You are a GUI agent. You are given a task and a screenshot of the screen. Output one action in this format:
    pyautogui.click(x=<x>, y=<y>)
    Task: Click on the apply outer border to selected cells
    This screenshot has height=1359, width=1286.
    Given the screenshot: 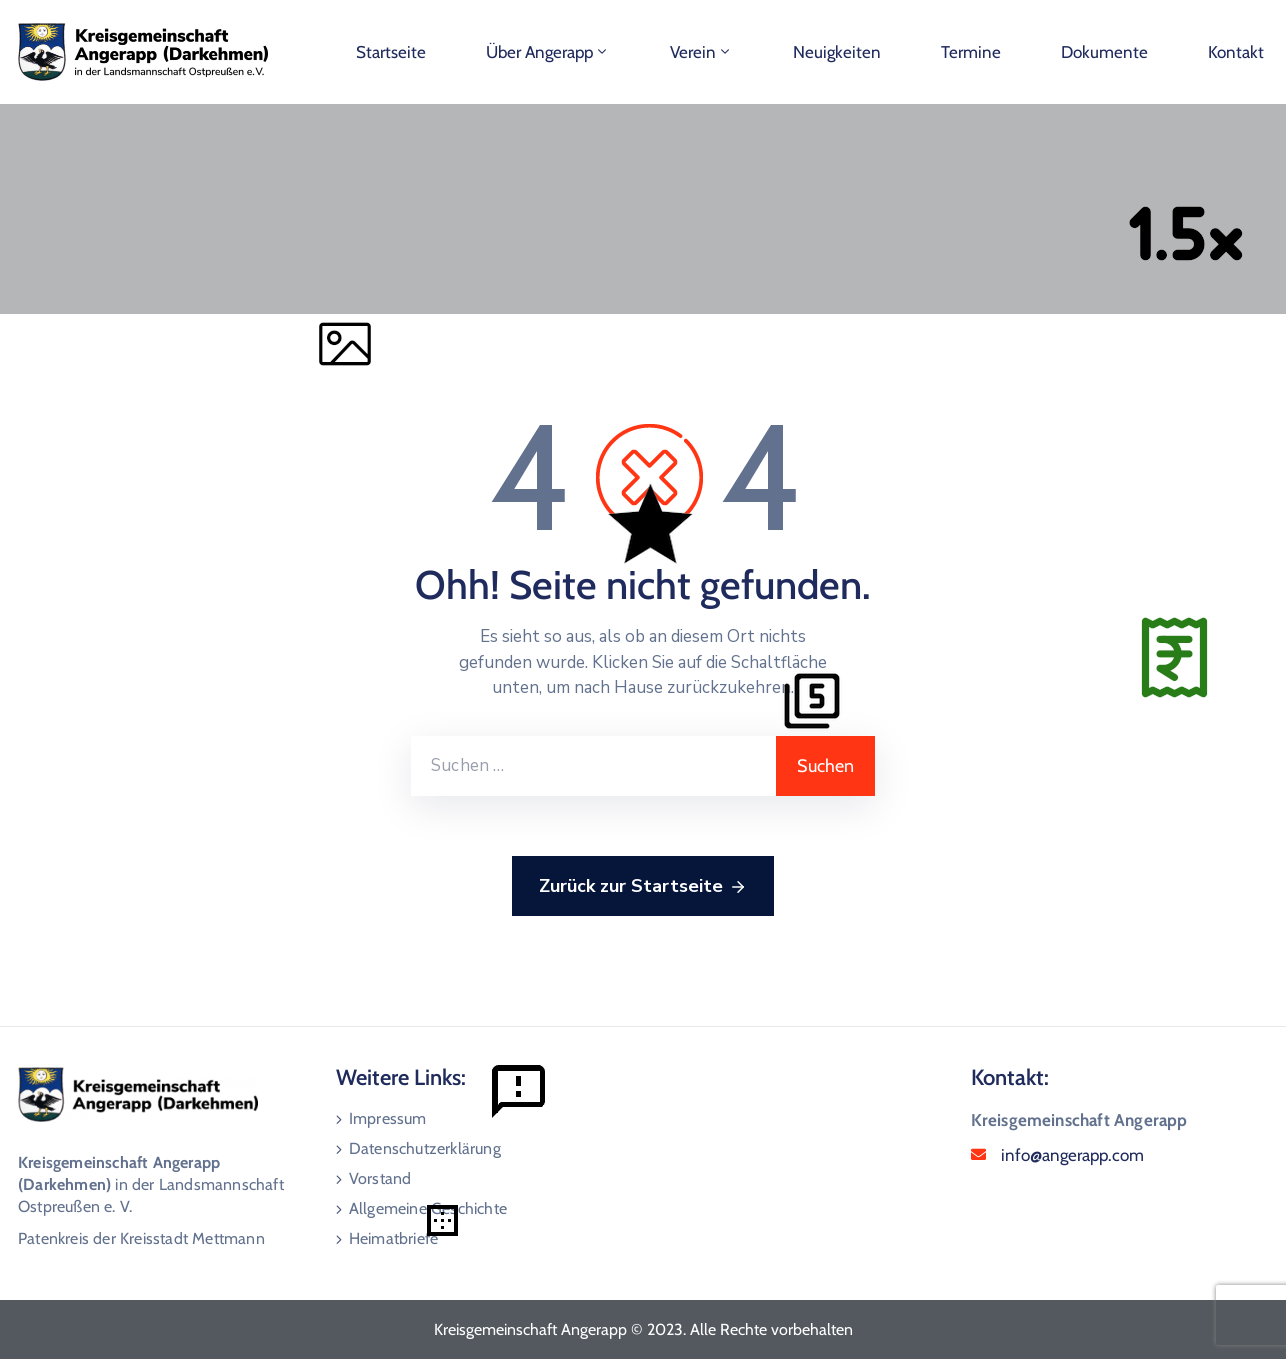 What is the action you would take?
    pyautogui.click(x=442, y=1220)
    